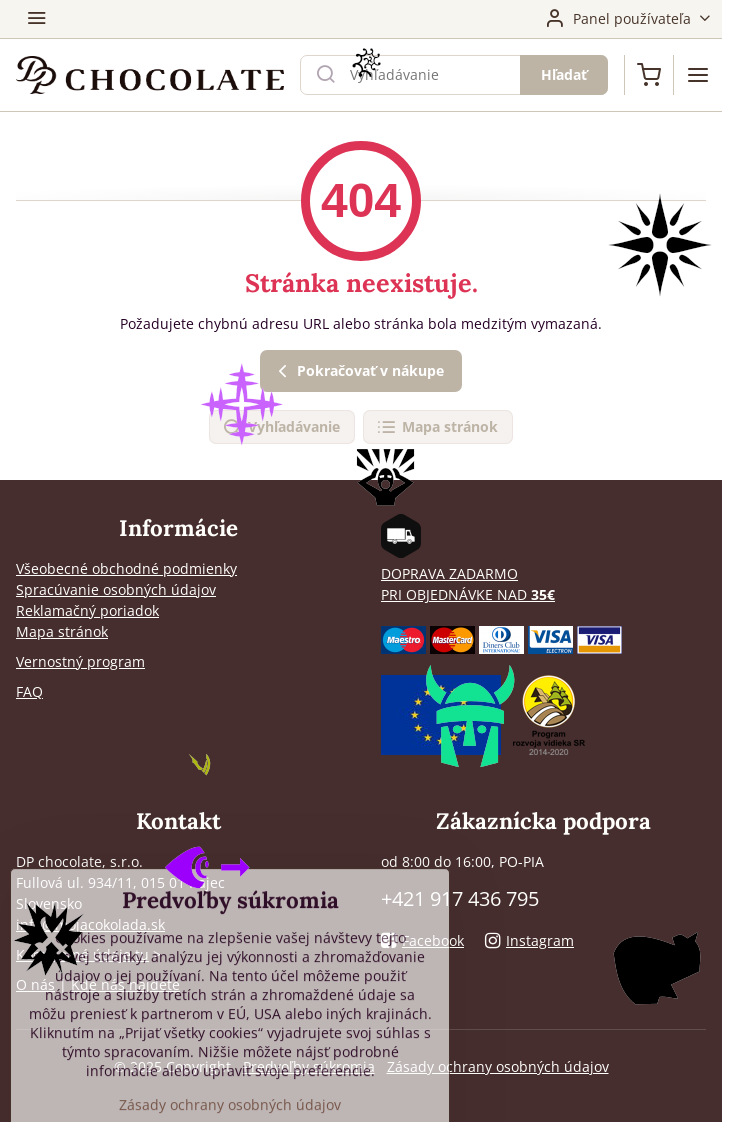 The width and height of the screenshot is (737, 1122). What do you see at coordinates (208, 867) in the screenshot?
I see `look at or focus on a target object` at bounding box center [208, 867].